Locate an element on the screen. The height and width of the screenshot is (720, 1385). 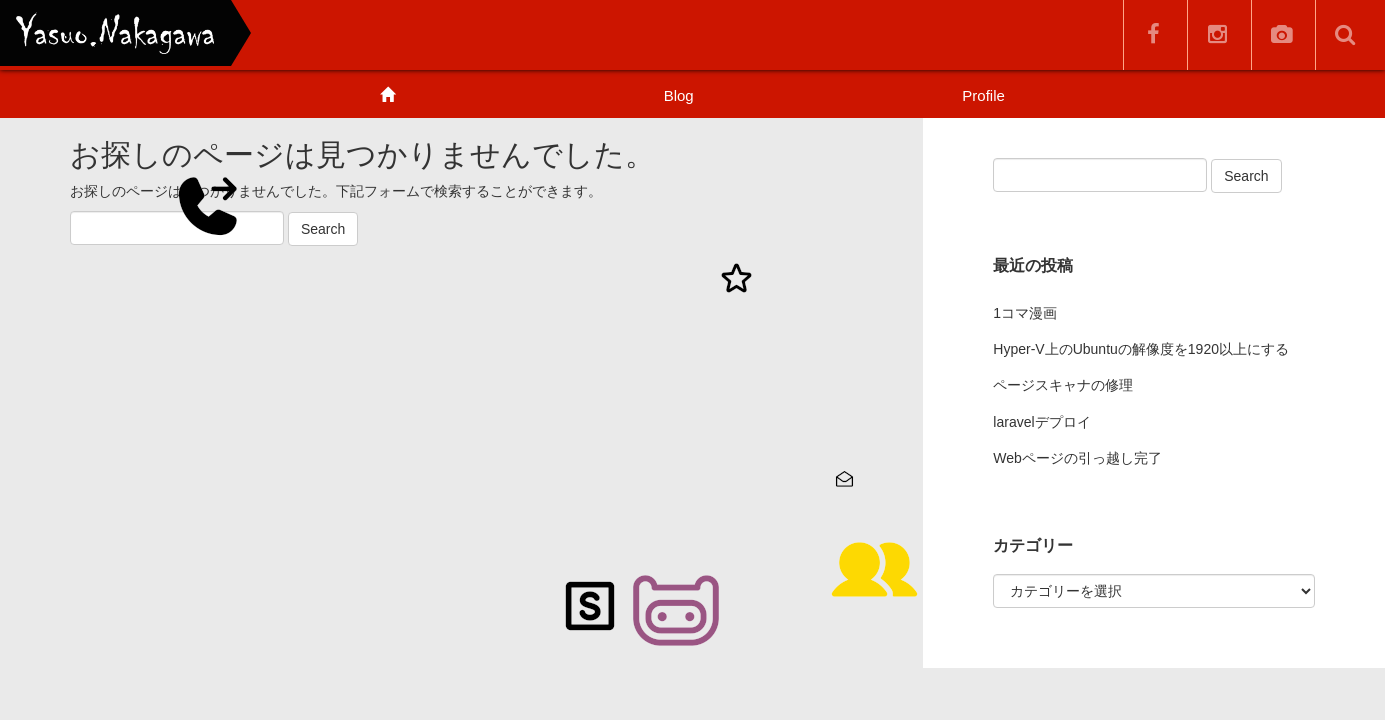
view all users or contacts is located at coordinates (874, 569).